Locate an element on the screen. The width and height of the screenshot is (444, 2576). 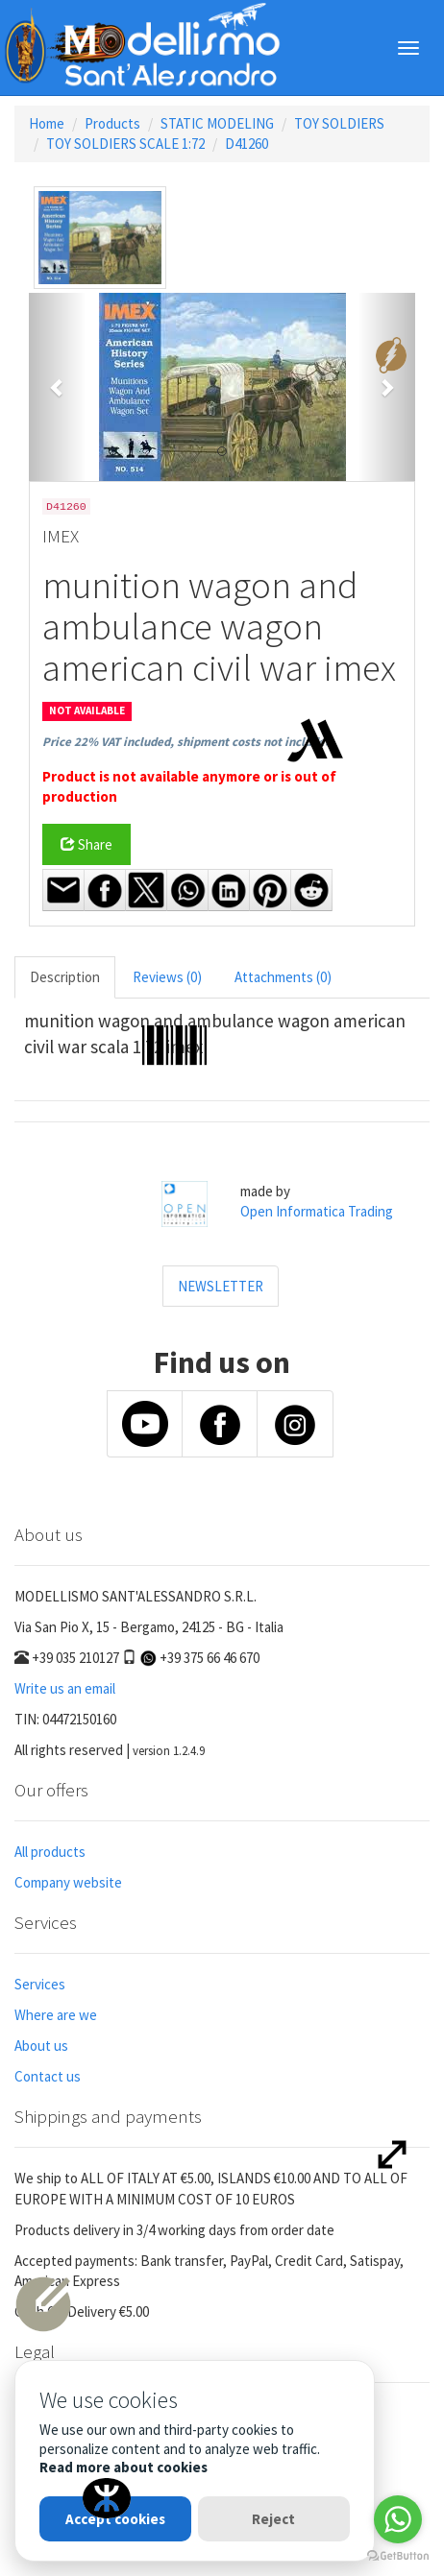
mtr (hong kong mass transit railway) company logo is located at coordinates (107, 2498).